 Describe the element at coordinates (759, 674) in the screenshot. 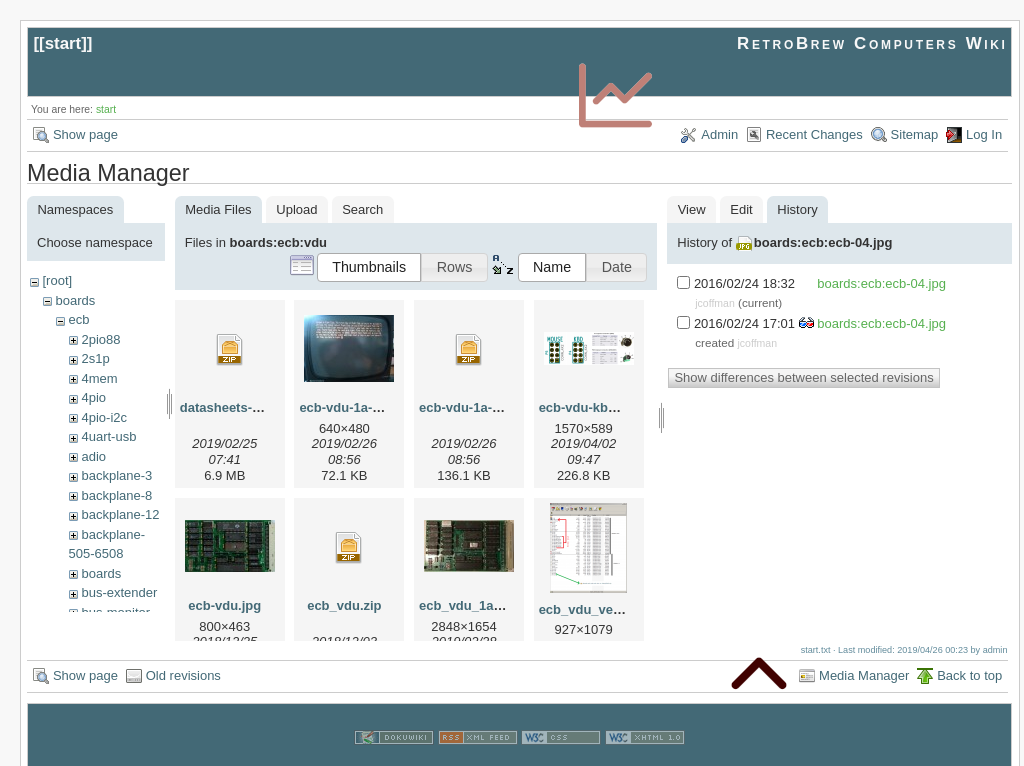

I see `collapse an expanded section` at that location.